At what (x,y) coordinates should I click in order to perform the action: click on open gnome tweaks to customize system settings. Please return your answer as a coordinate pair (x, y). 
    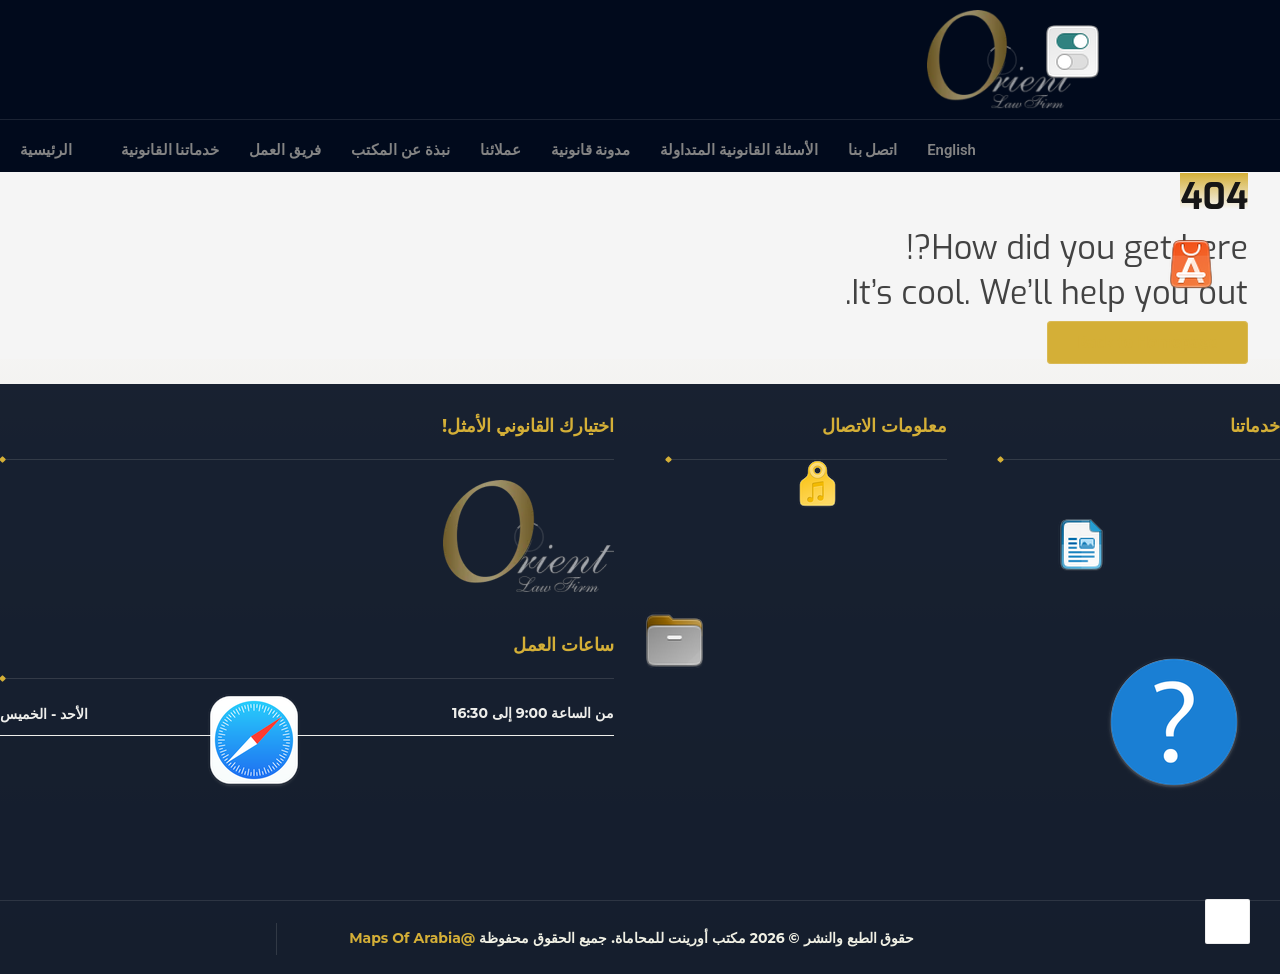
    Looking at the image, I should click on (1072, 51).